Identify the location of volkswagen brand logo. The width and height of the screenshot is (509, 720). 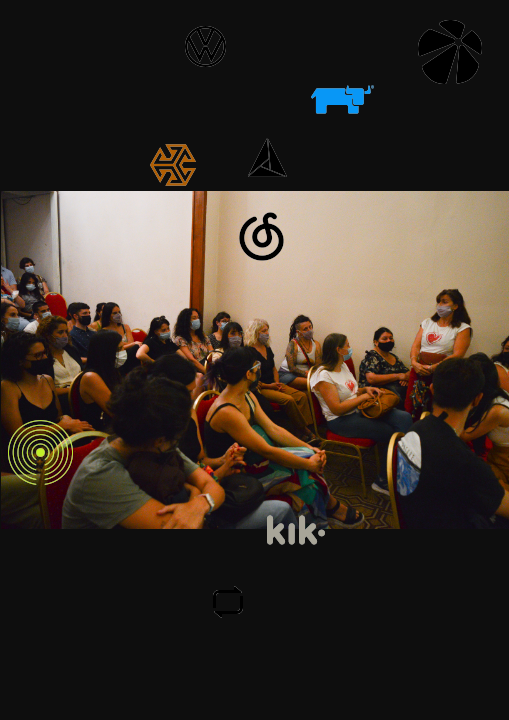
(205, 46).